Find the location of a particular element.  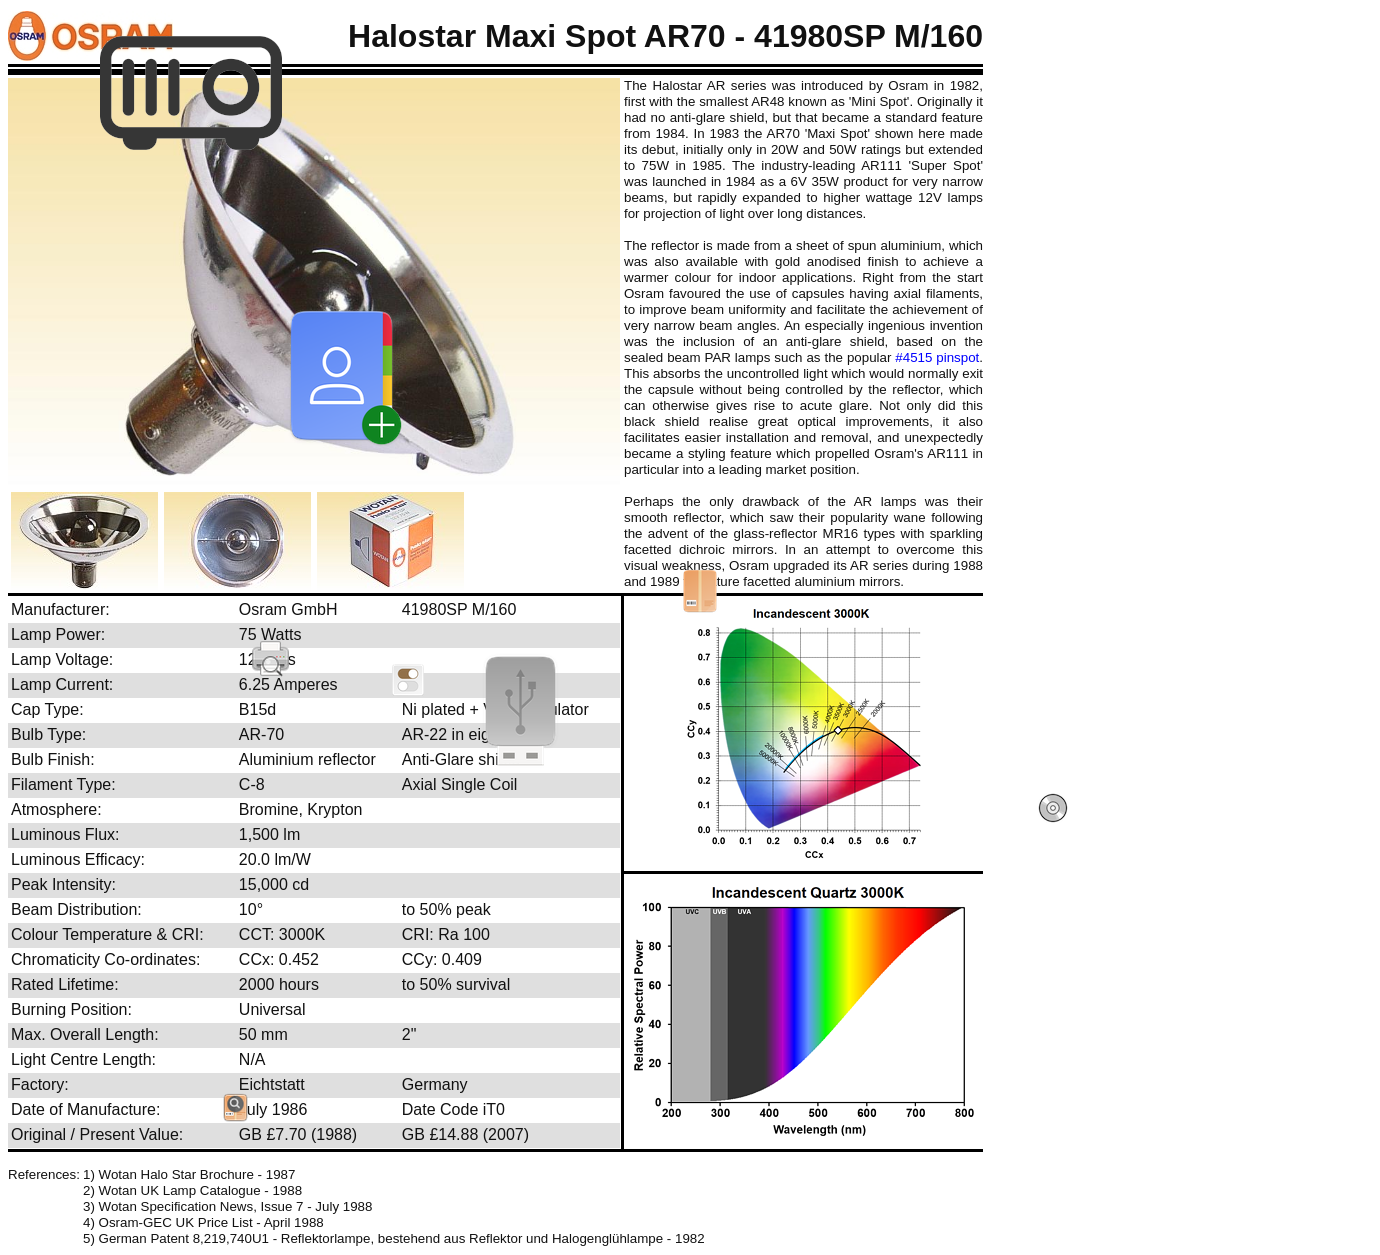

preview document before printing is located at coordinates (270, 658).